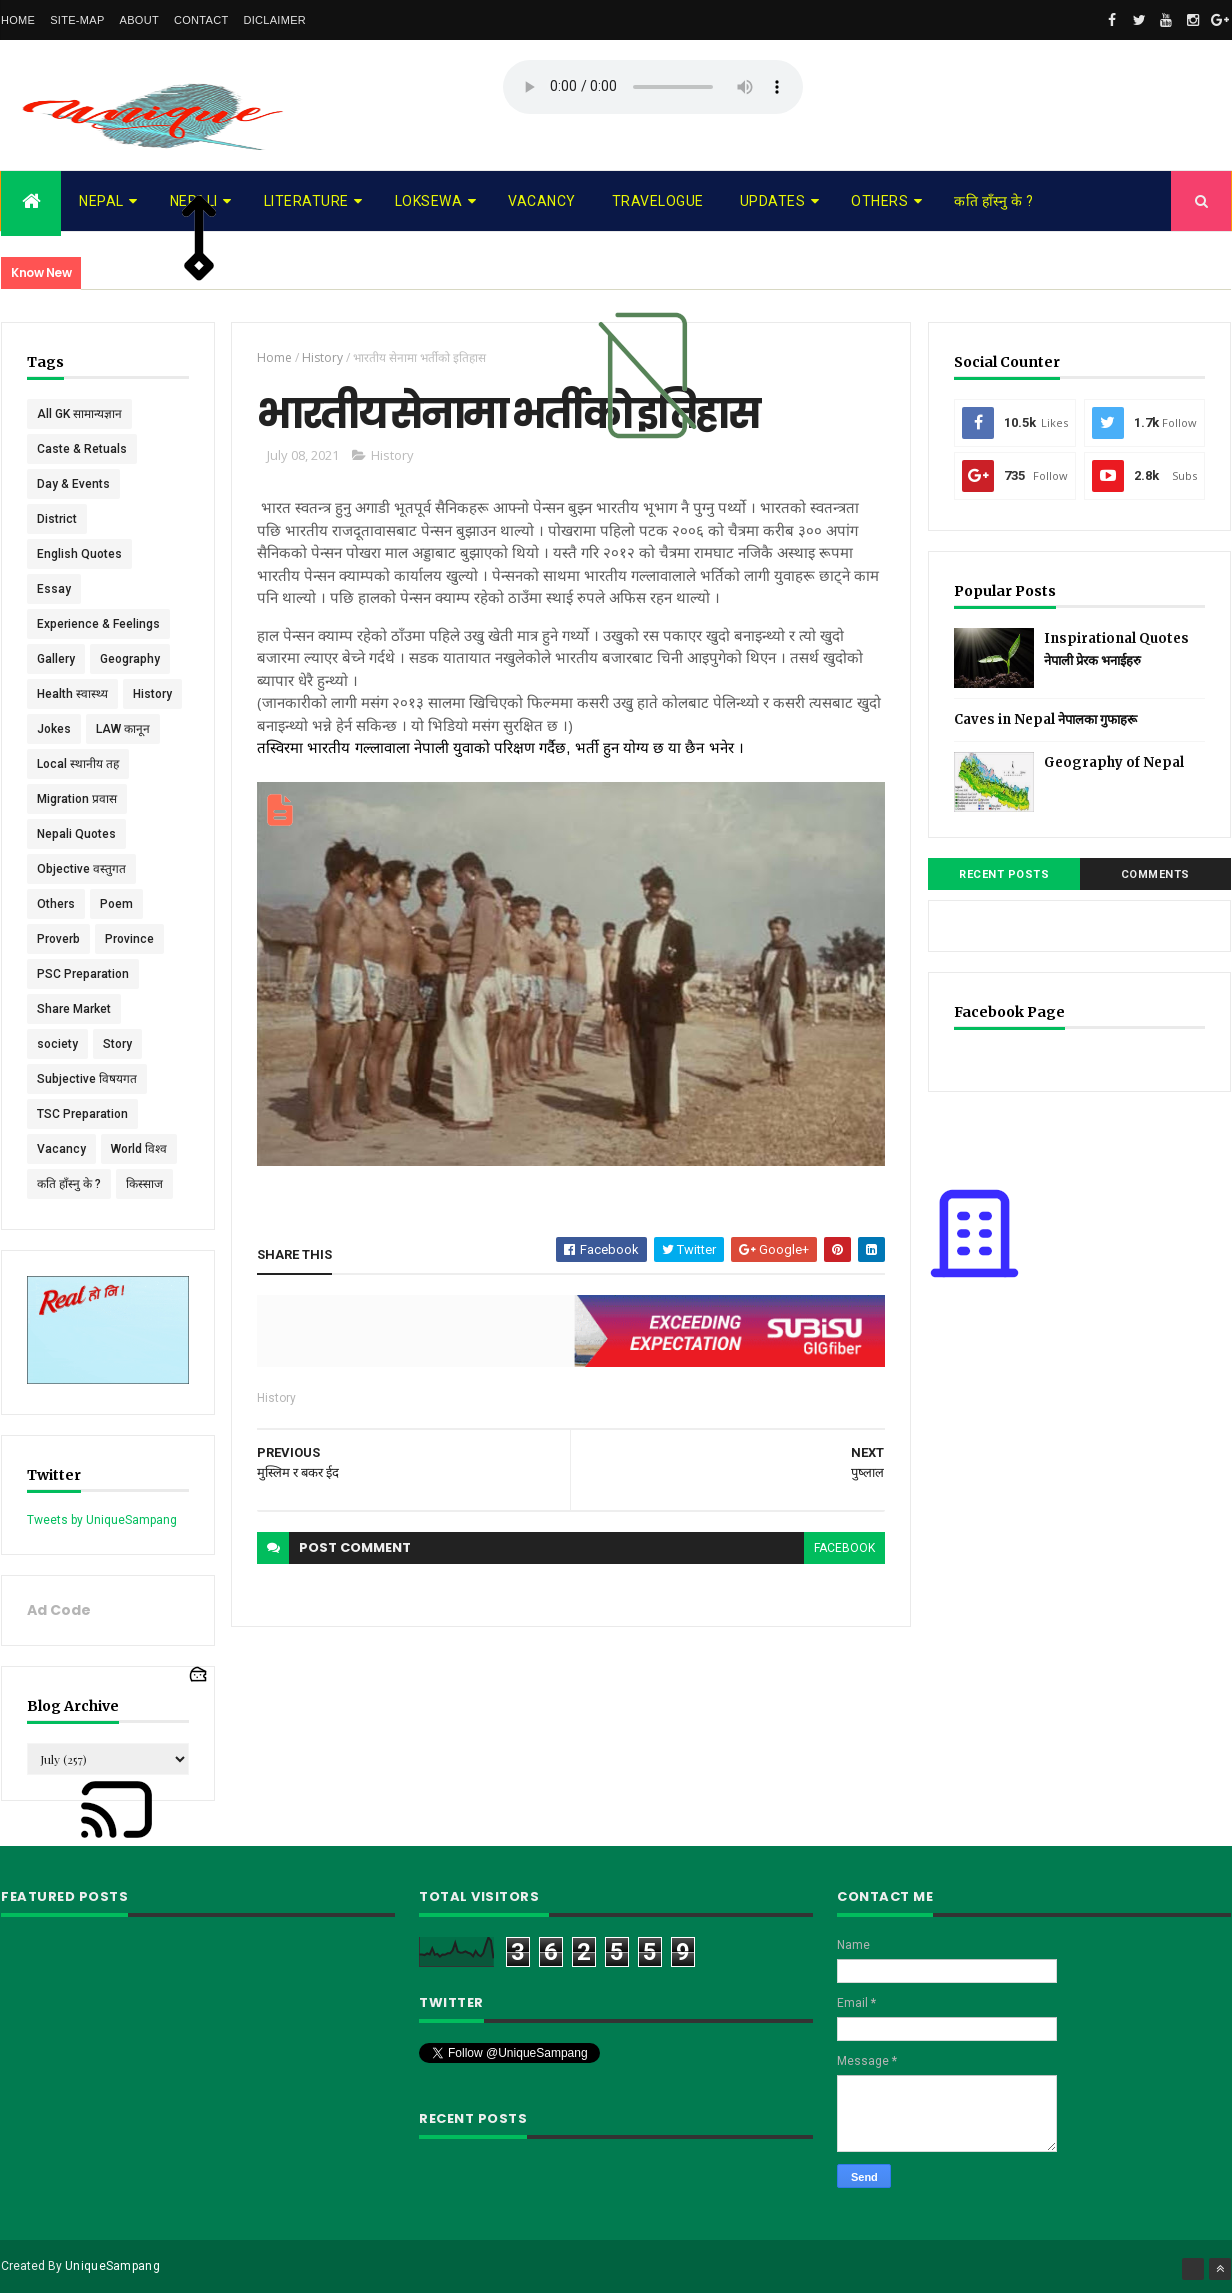  Describe the element at coordinates (199, 238) in the screenshot. I see `move item up in priority or order` at that location.